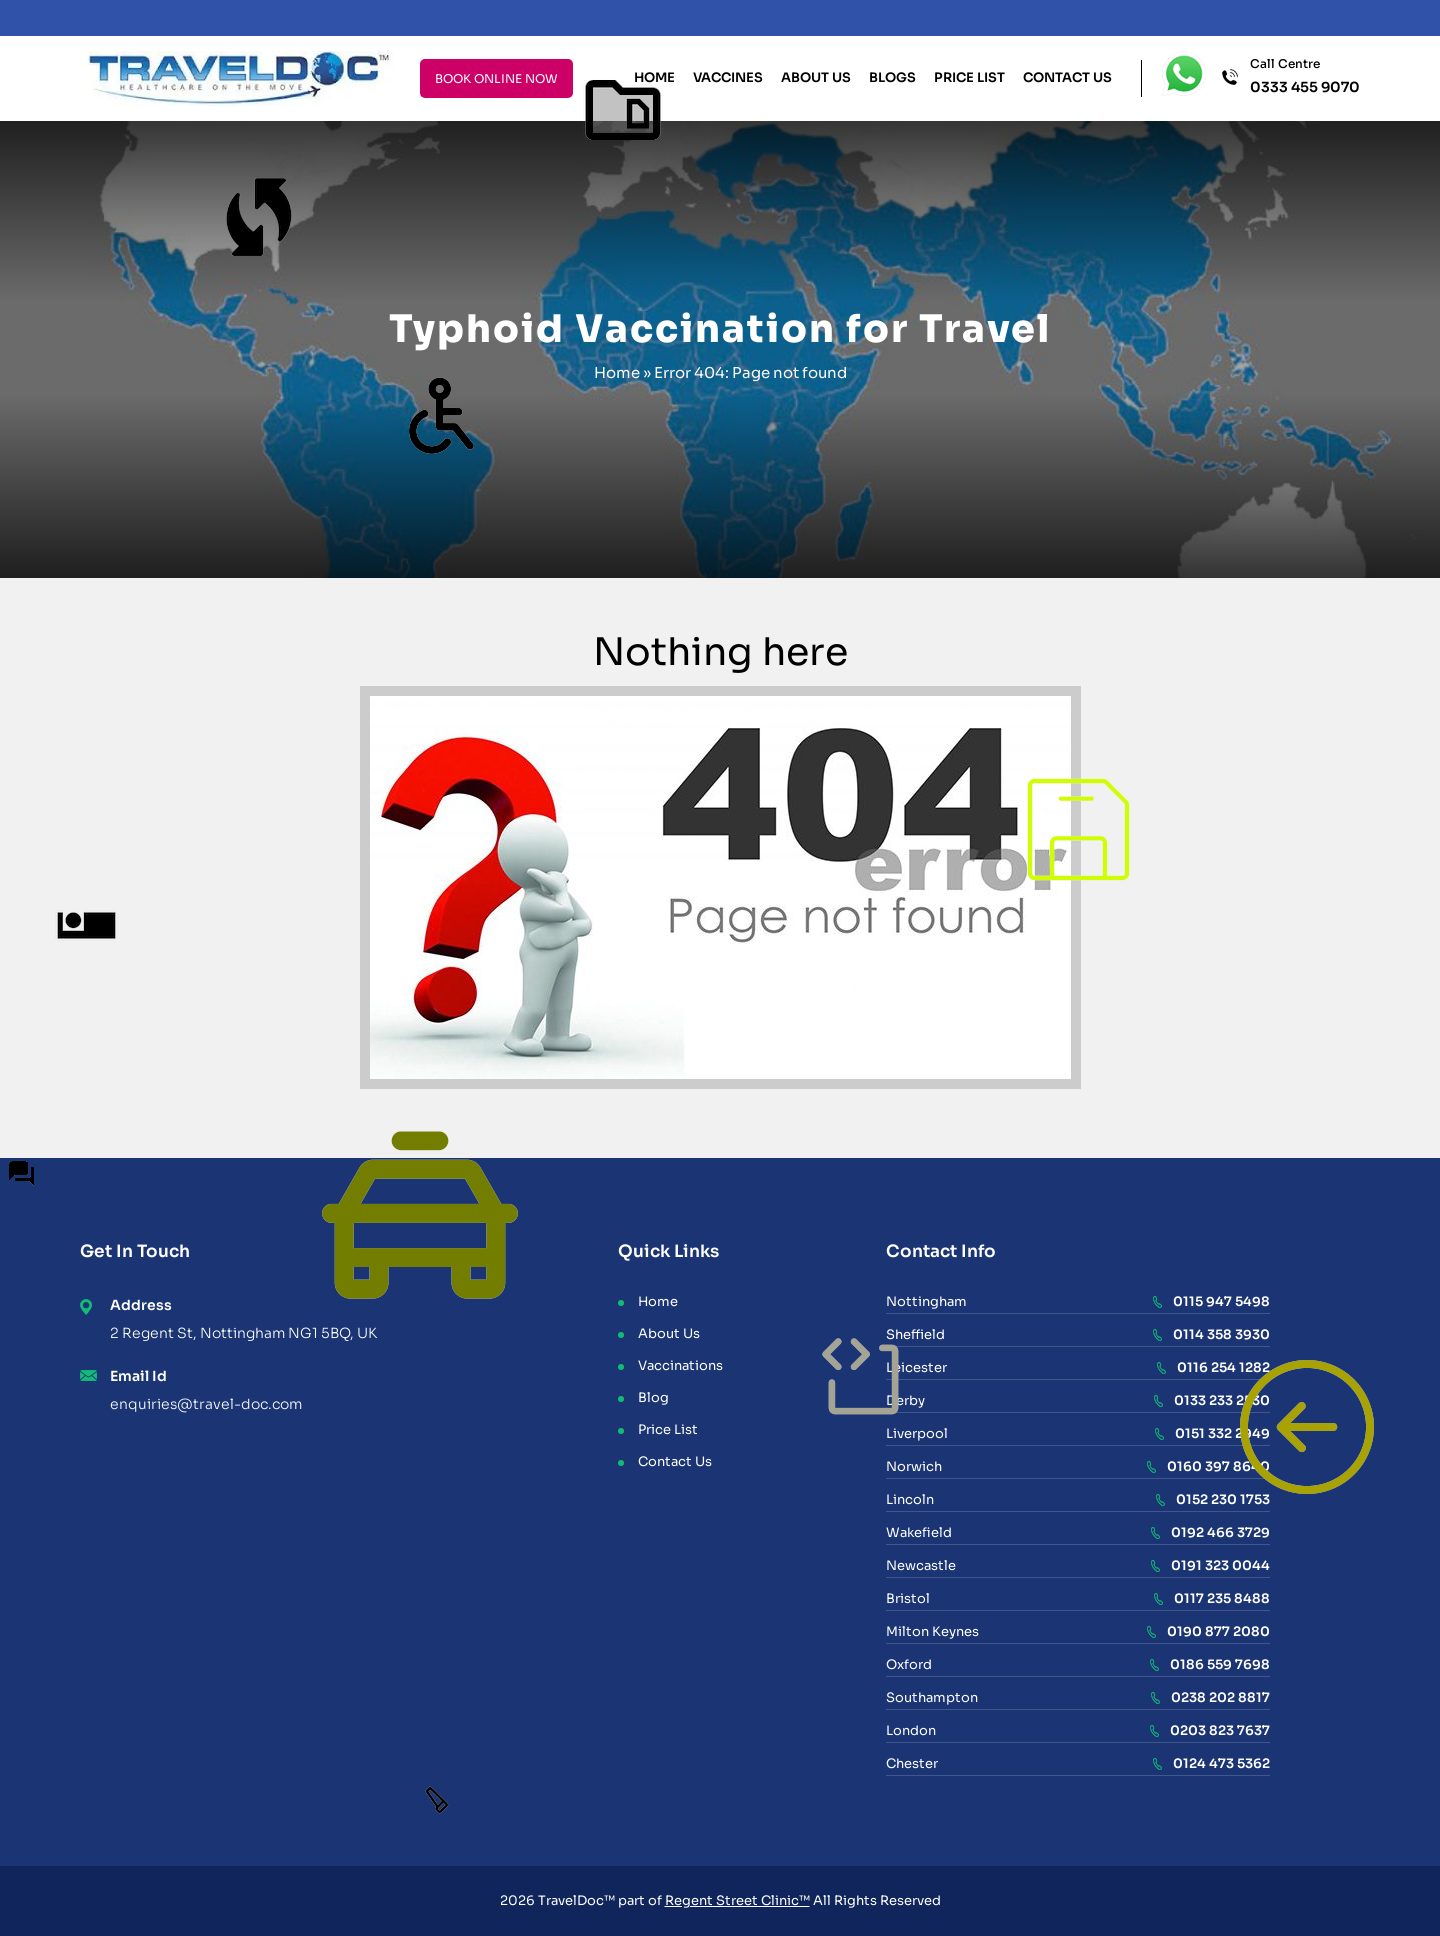  Describe the element at coordinates (259, 217) in the screenshot. I see `initiate wifi protected setup (WPS) connection` at that location.